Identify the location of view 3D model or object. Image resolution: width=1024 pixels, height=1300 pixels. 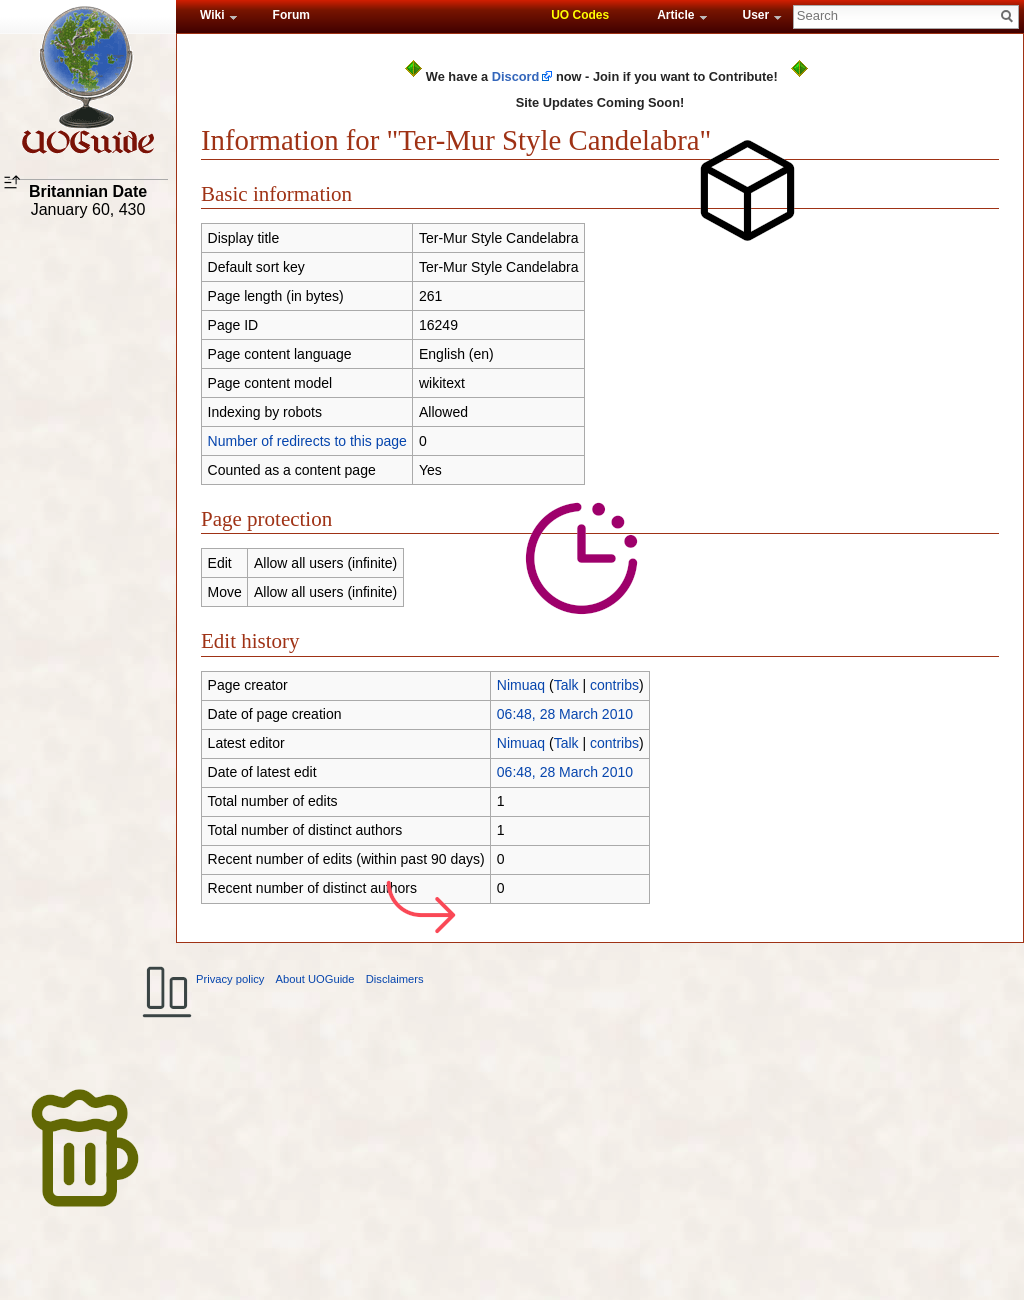
(747, 190).